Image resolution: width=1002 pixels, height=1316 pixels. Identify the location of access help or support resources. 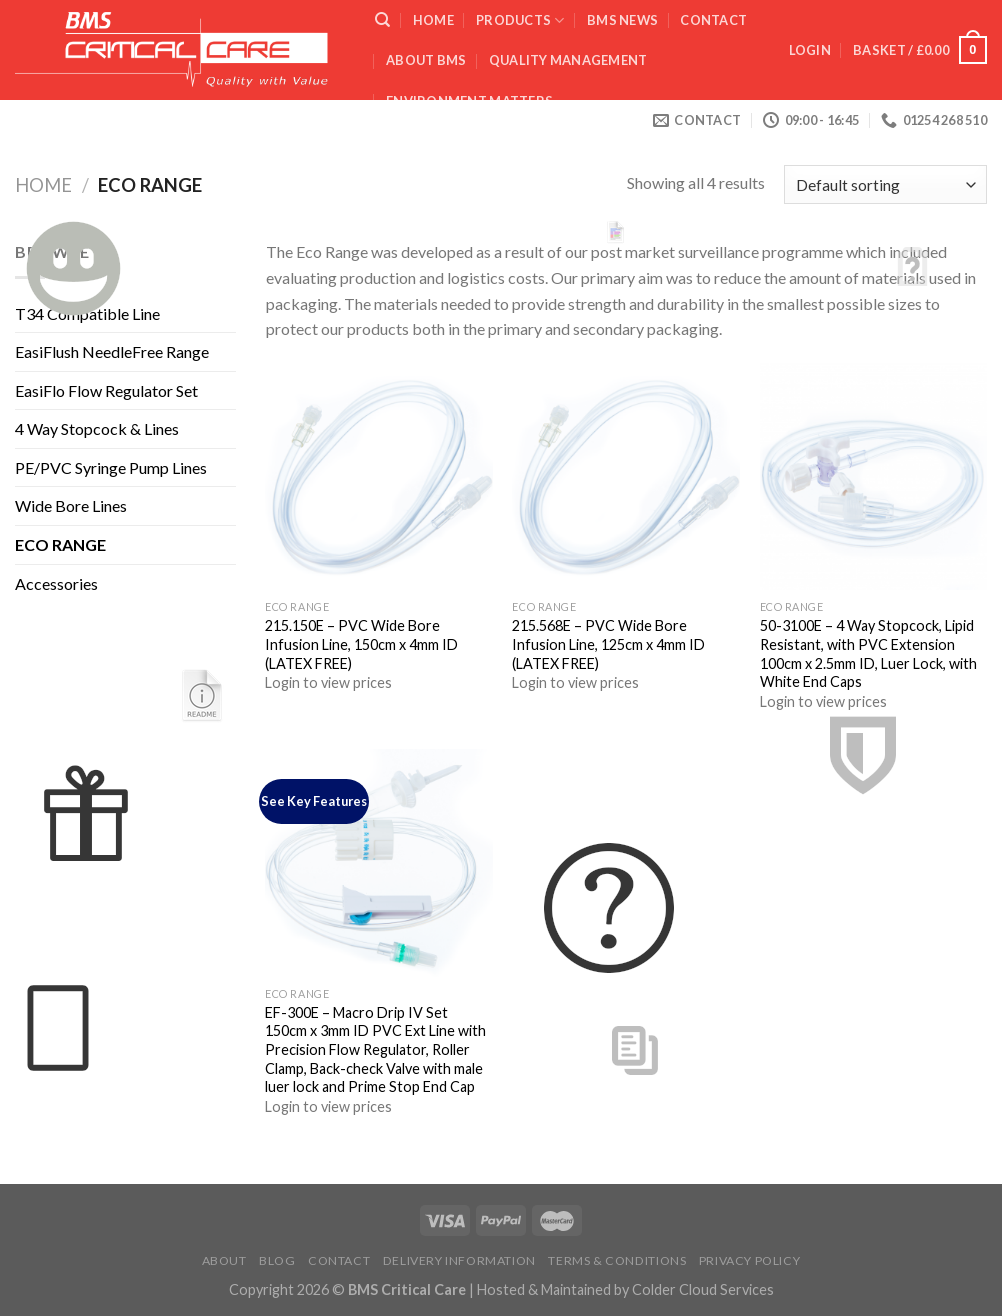
(609, 908).